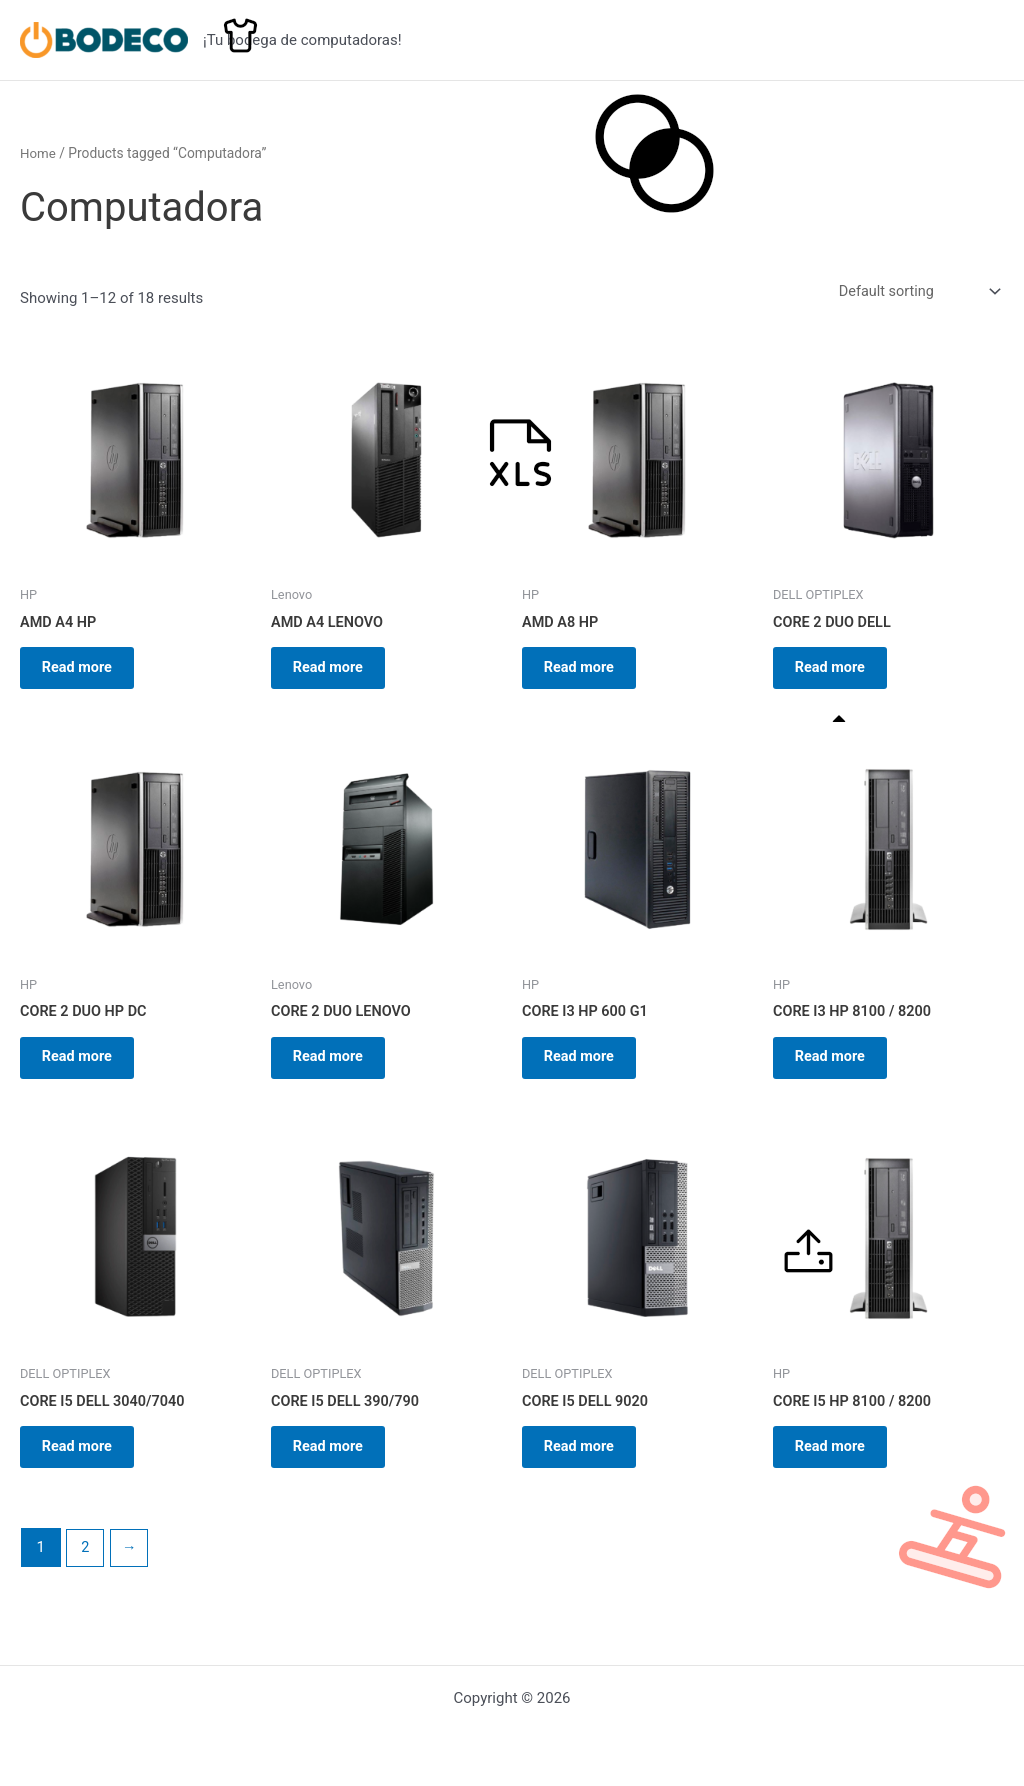 The height and width of the screenshot is (1786, 1024). What do you see at coordinates (958, 1537) in the screenshot?
I see `access snowboarding or winter sports content` at bounding box center [958, 1537].